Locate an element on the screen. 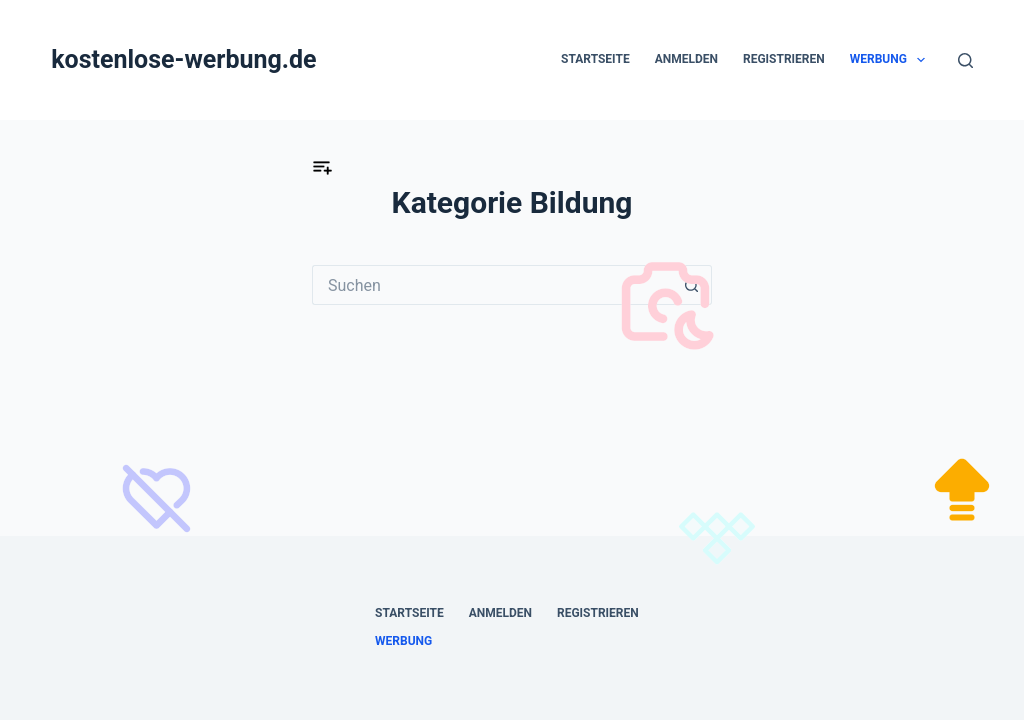 This screenshot has width=1024, height=720. open tidal music streaming app is located at coordinates (717, 536).